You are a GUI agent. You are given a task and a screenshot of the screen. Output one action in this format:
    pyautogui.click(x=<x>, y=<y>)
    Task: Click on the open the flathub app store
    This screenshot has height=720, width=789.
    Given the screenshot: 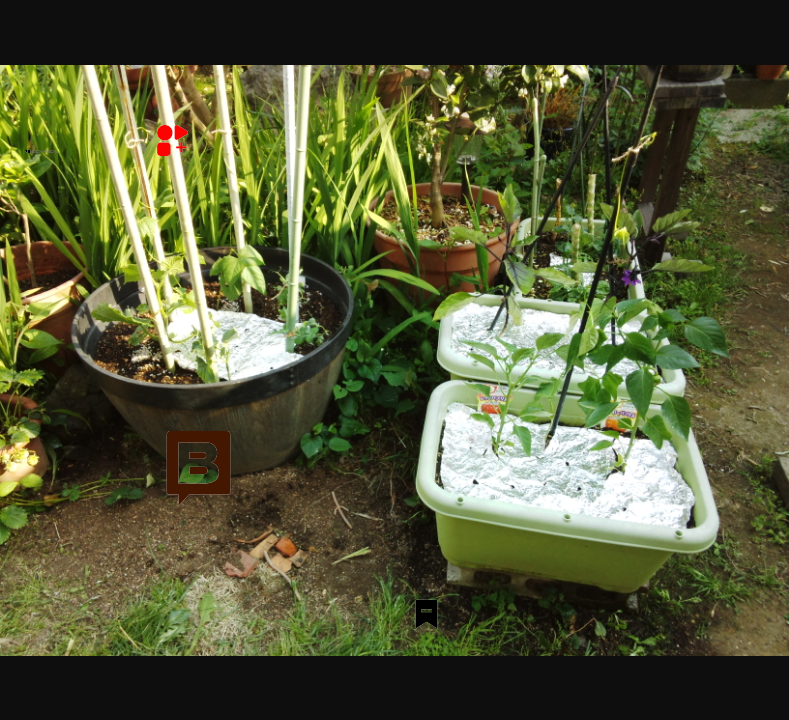 What is the action you would take?
    pyautogui.click(x=172, y=140)
    